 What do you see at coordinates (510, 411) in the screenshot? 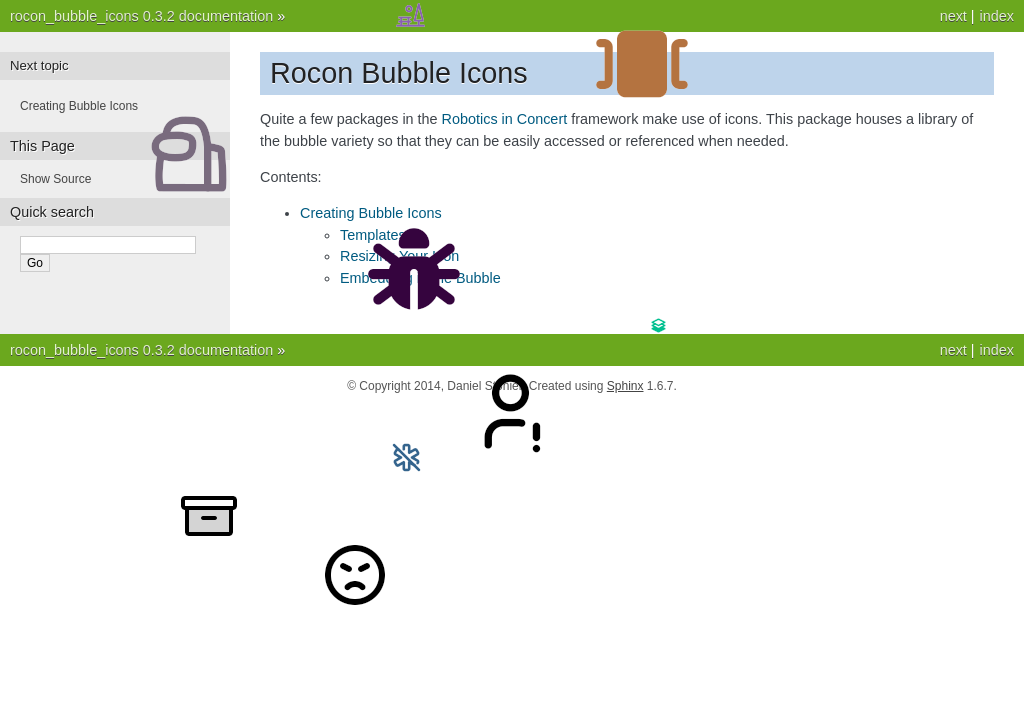
I see `user account requires attention` at bounding box center [510, 411].